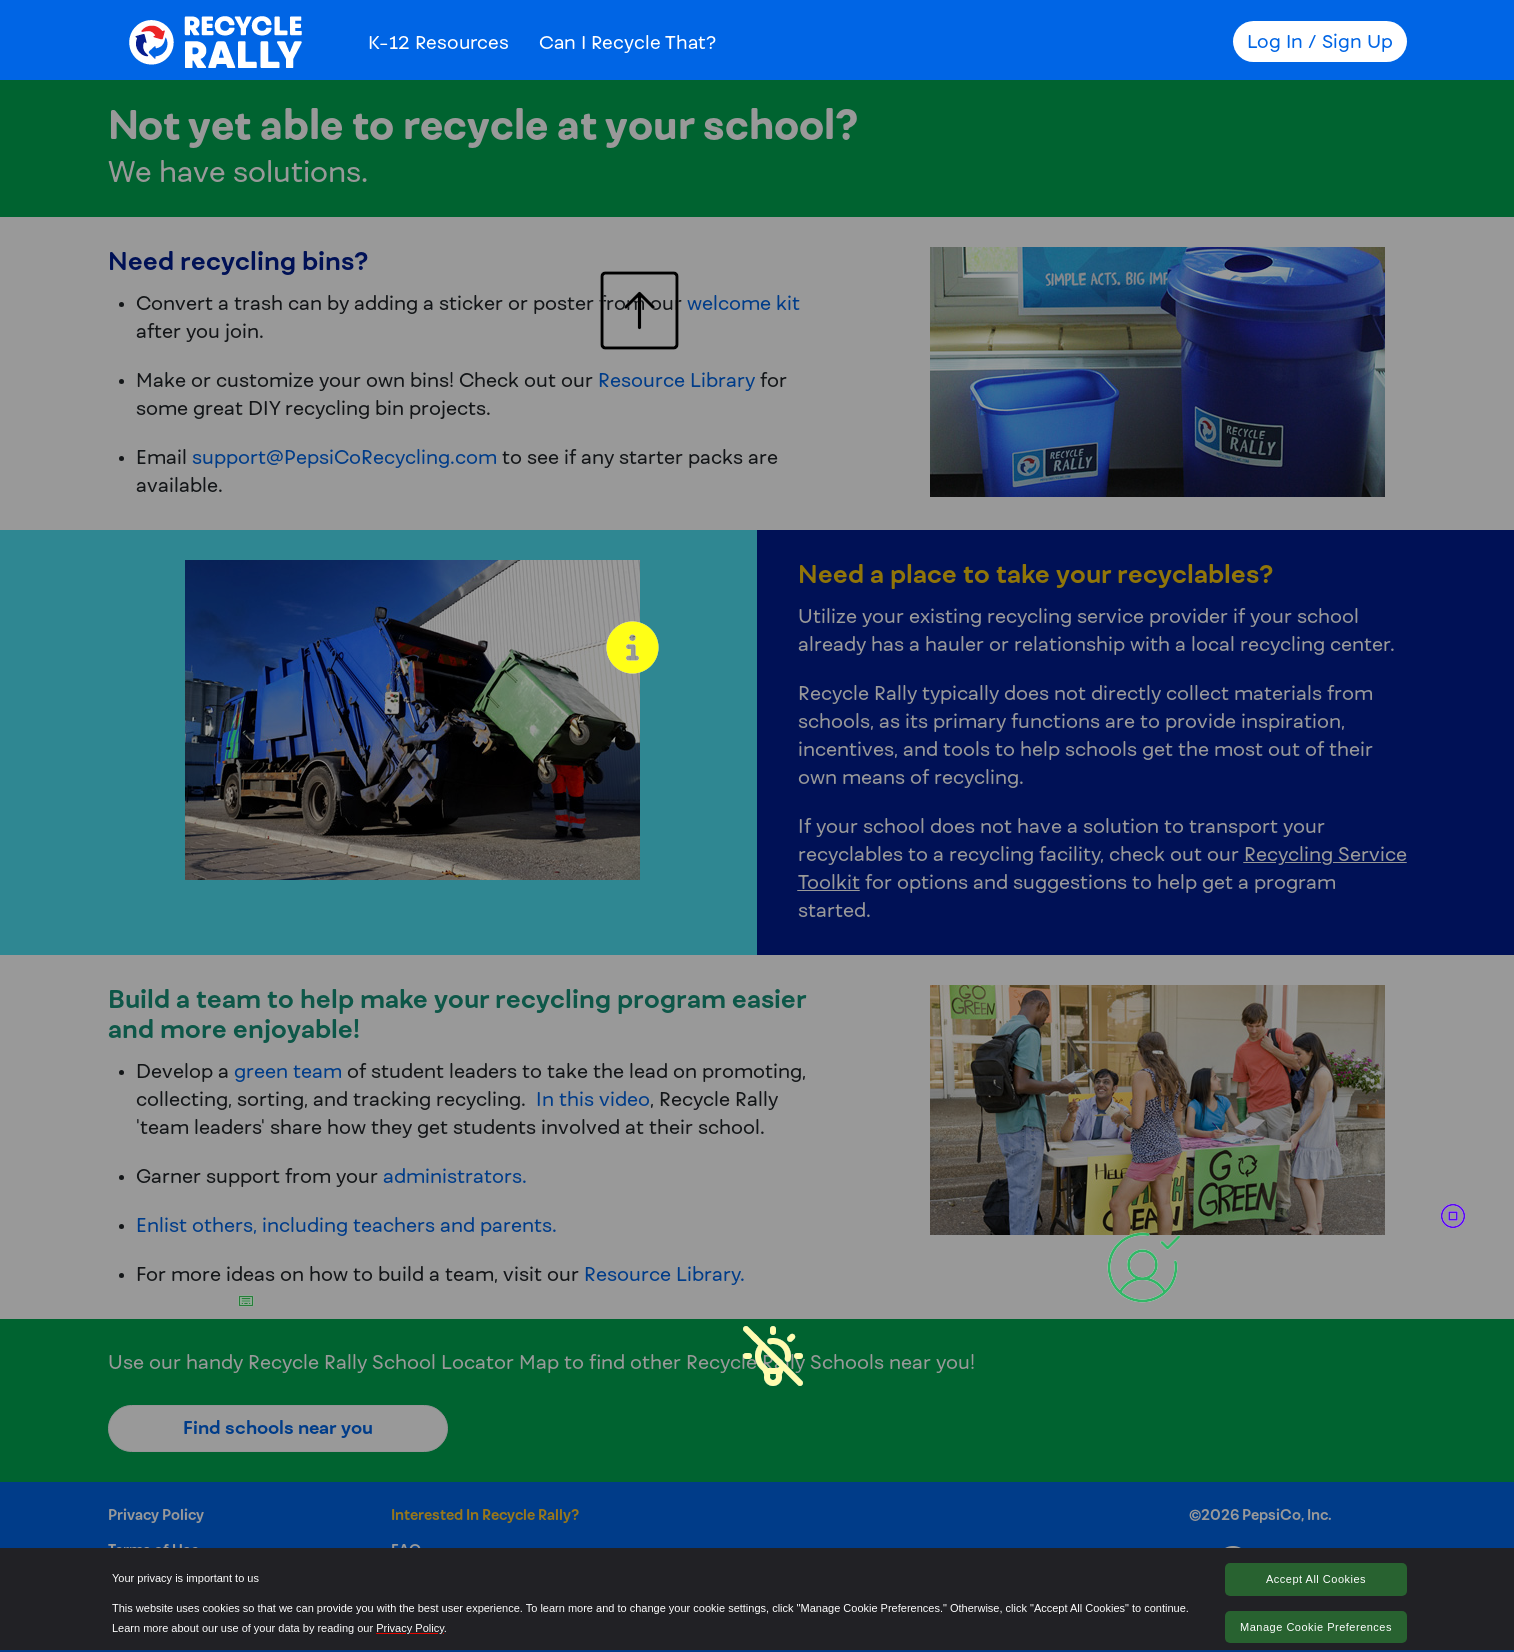 This screenshot has width=1514, height=1652. Describe the element at coordinates (1453, 1216) in the screenshot. I see `stop media playback` at that location.